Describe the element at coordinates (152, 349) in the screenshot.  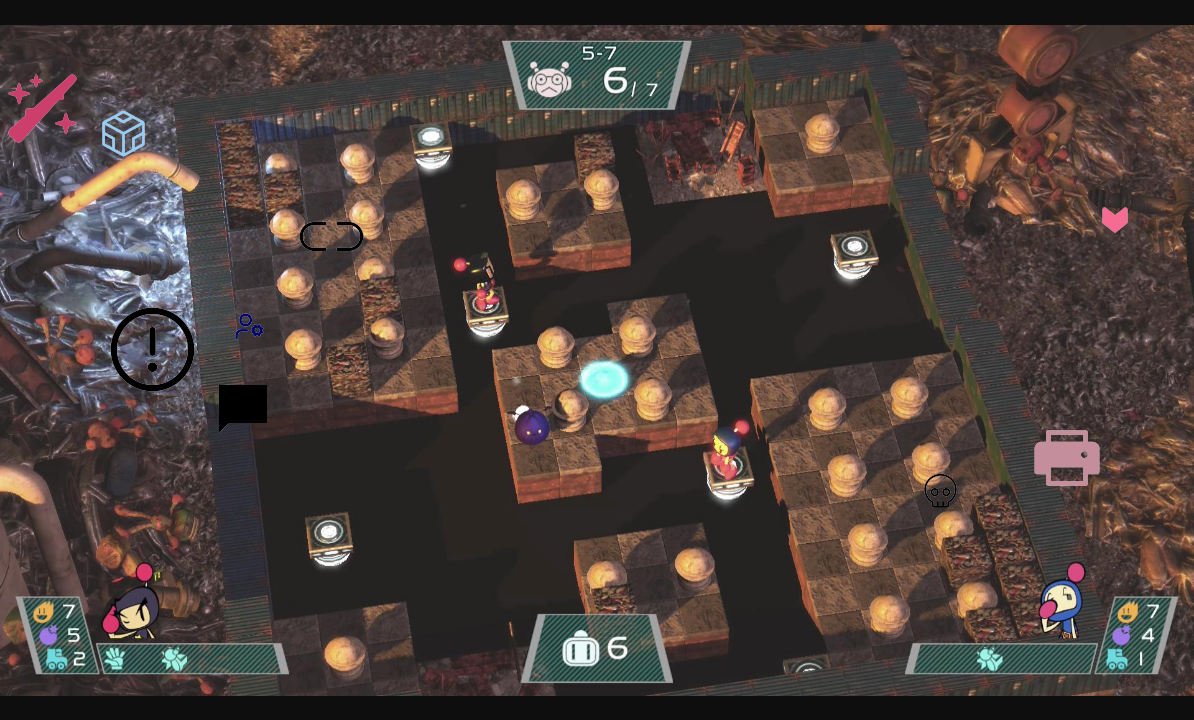
I see `indicates a warning or caution state` at that location.